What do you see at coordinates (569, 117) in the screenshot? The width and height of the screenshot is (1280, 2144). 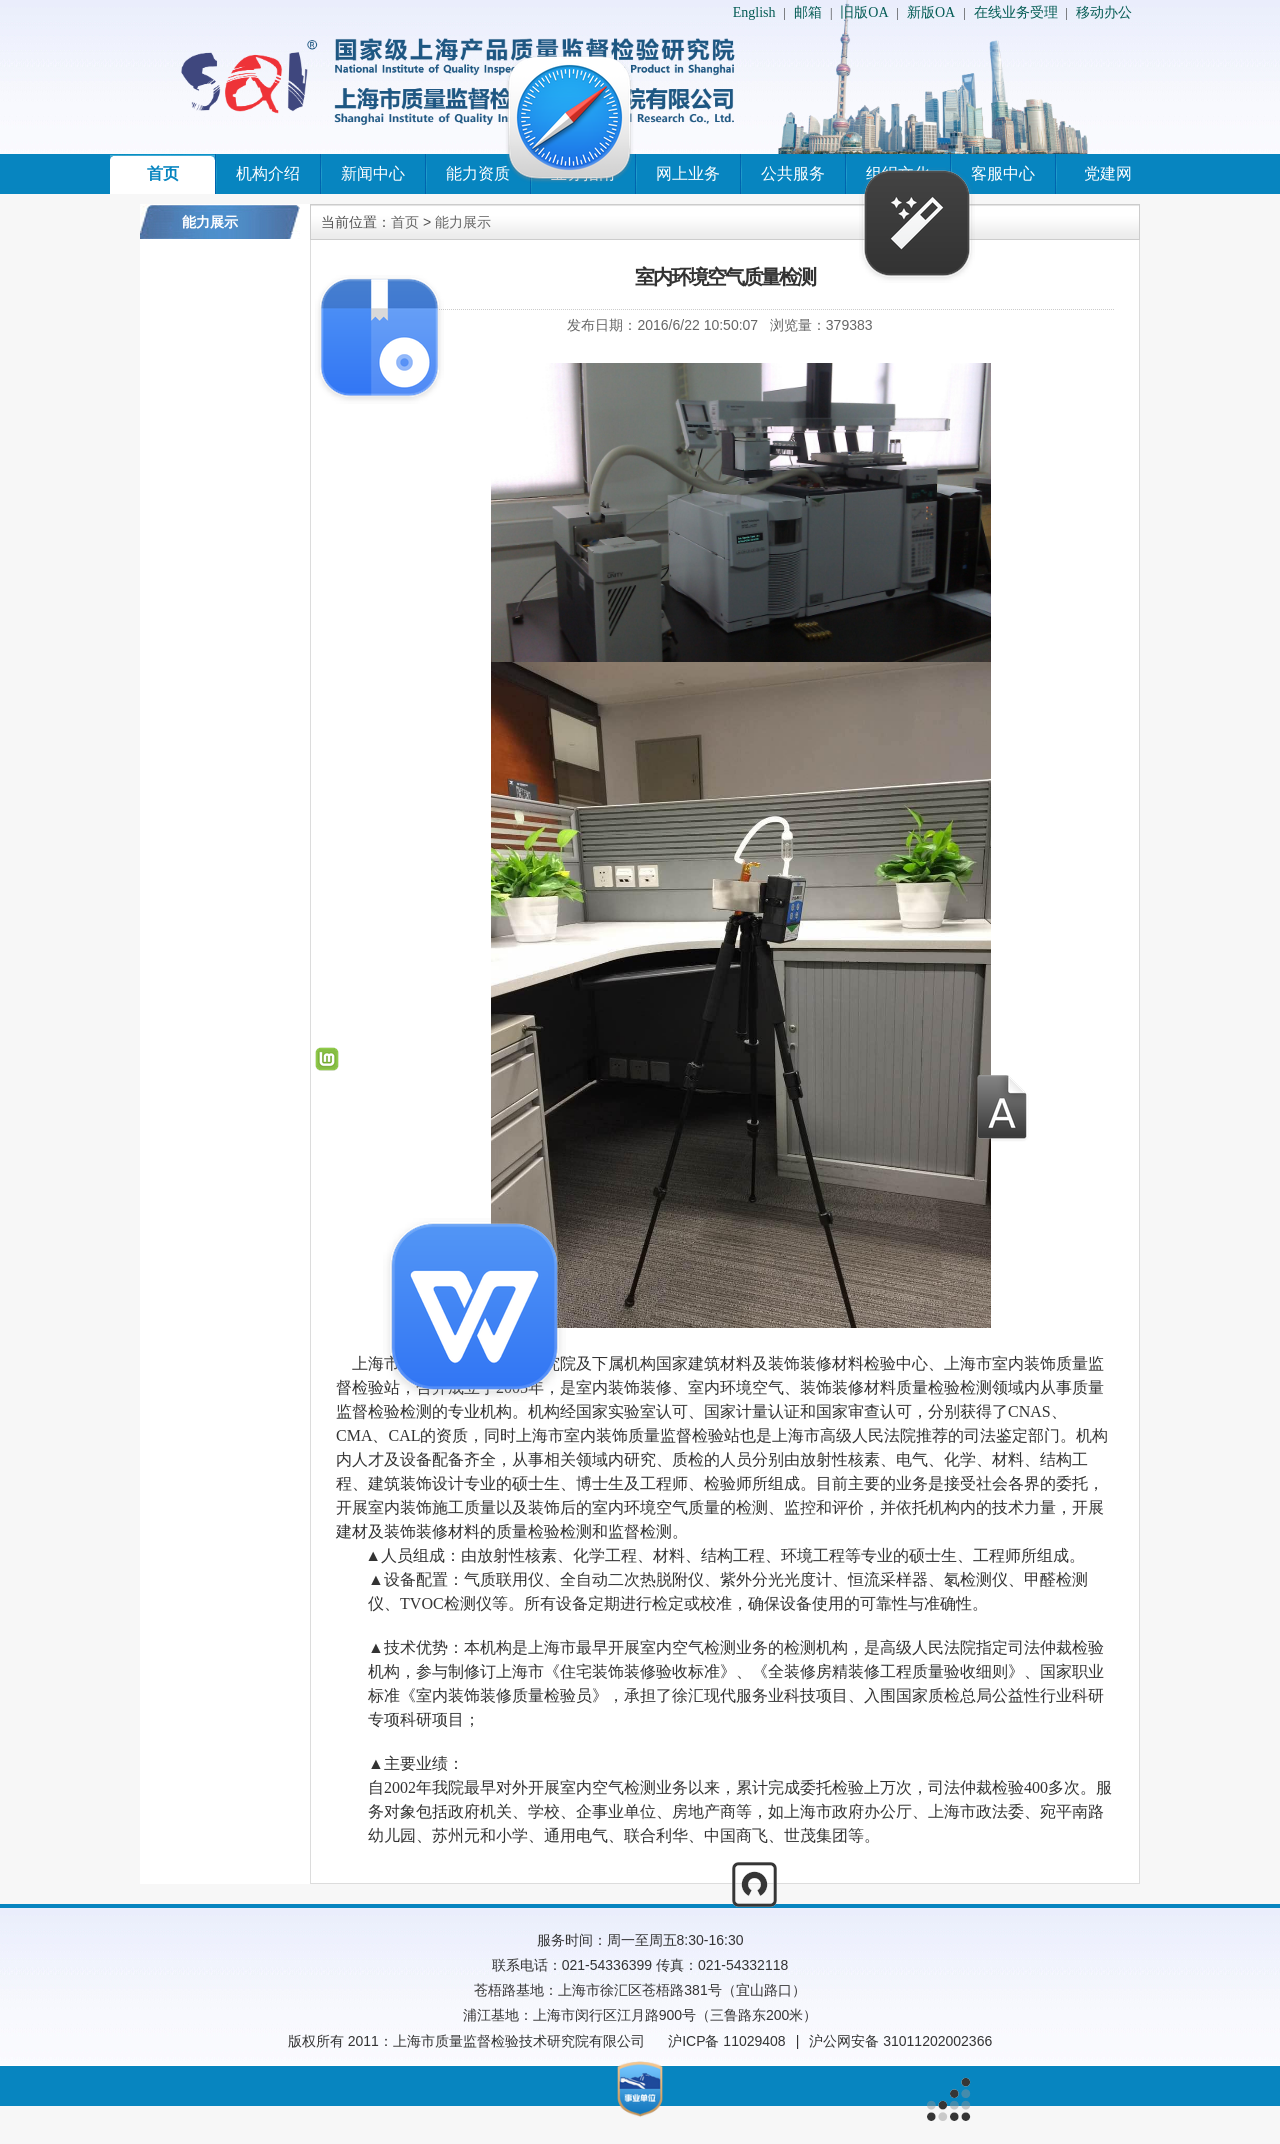 I see `open Safari web browser` at bounding box center [569, 117].